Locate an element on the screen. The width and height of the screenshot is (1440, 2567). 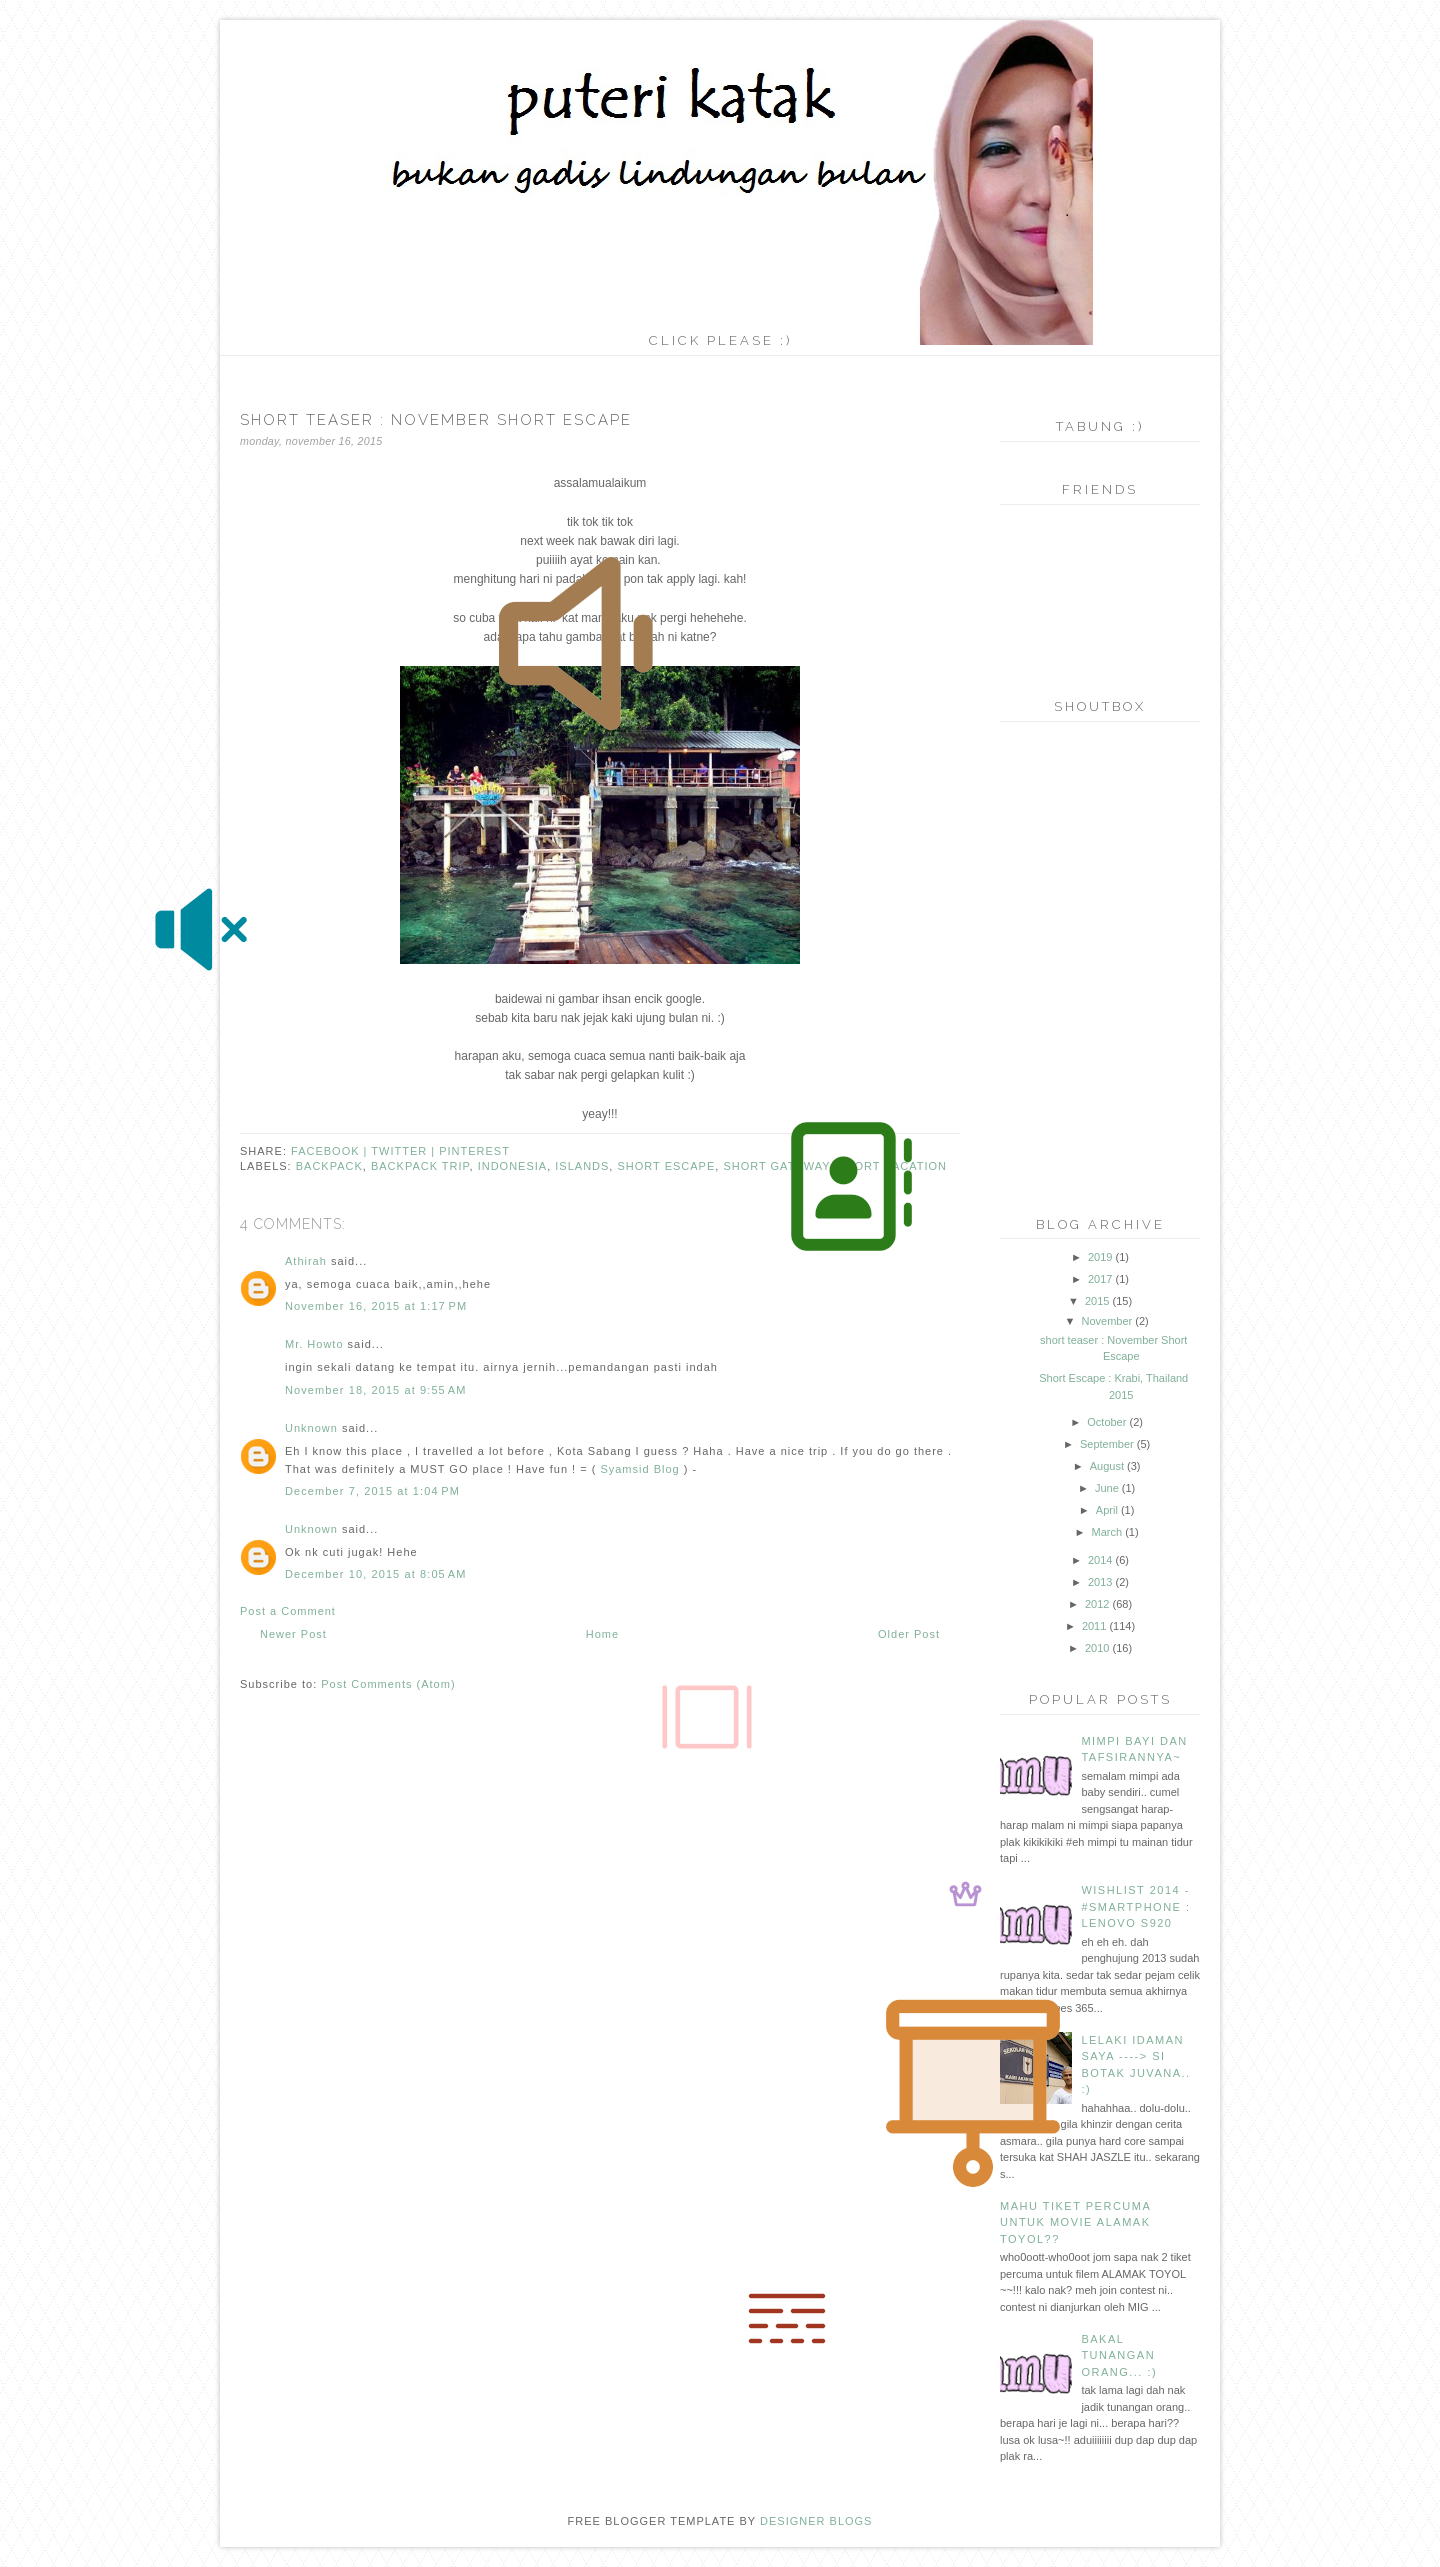
apply a gradient effect to an element is located at coordinates (787, 2320).